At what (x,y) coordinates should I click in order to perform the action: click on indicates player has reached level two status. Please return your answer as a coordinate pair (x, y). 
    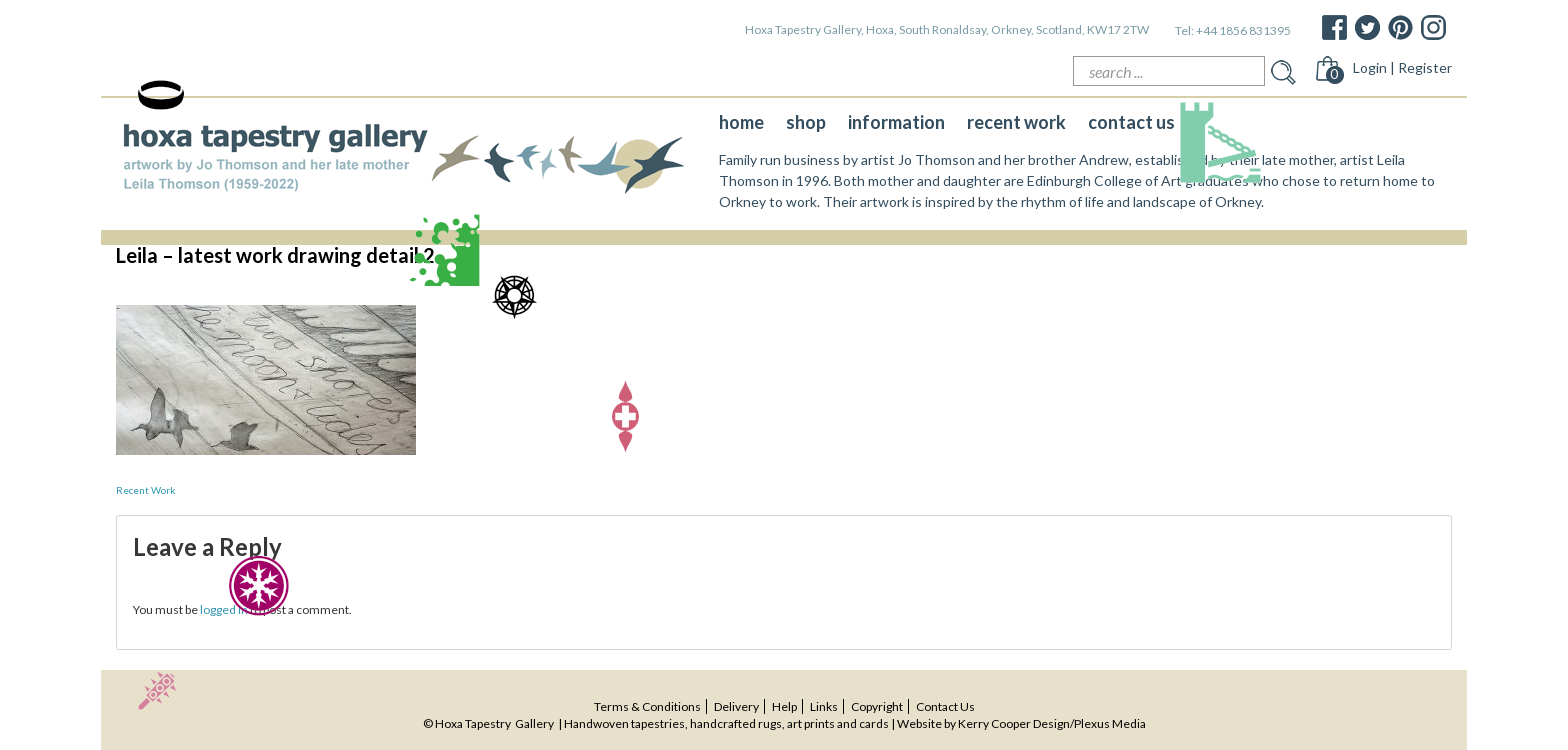
    Looking at the image, I should click on (625, 416).